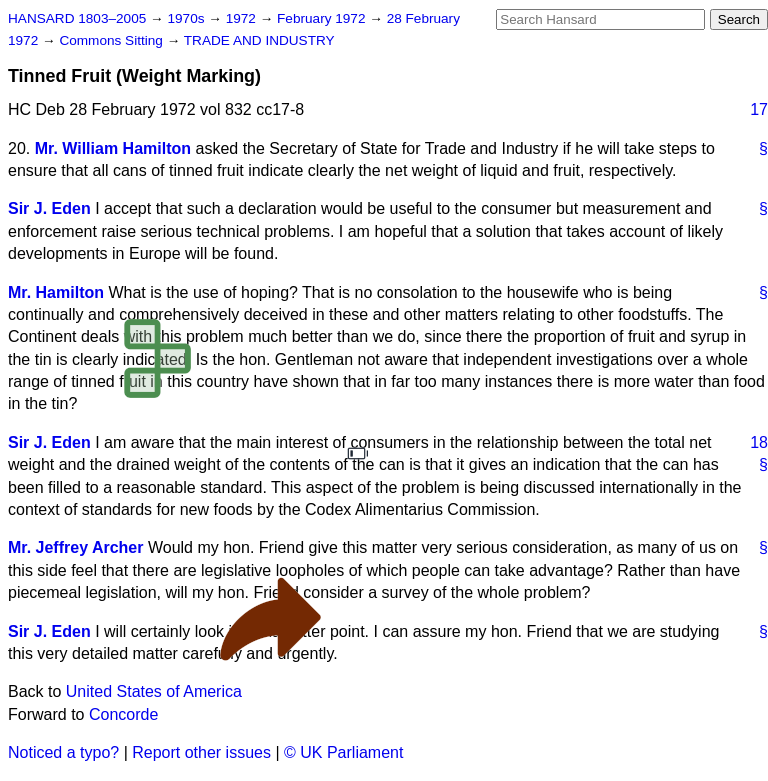 The width and height of the screenshot is (768, 781). I want to click on share content with others, so click(270, 624).